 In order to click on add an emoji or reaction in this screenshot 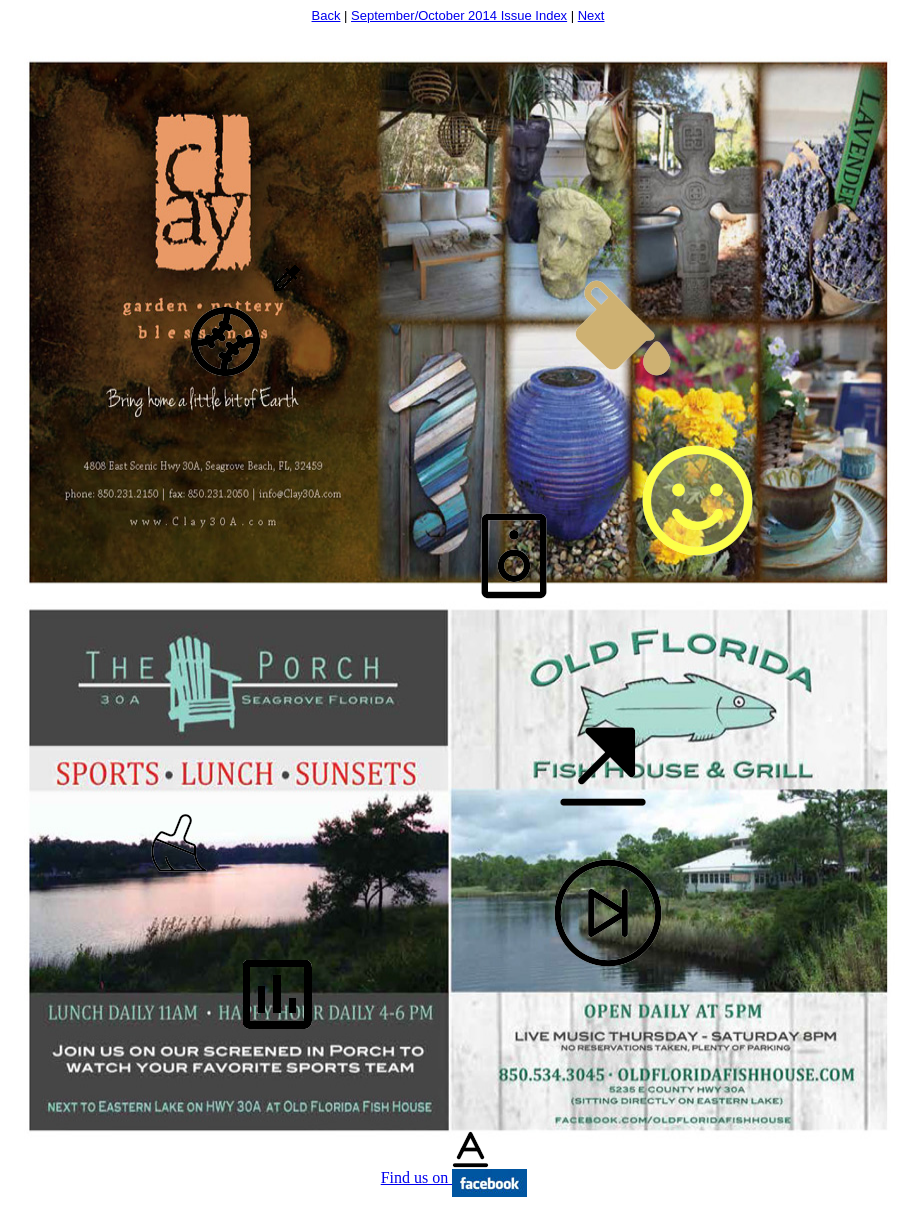, I will do `click(697, 500)`.